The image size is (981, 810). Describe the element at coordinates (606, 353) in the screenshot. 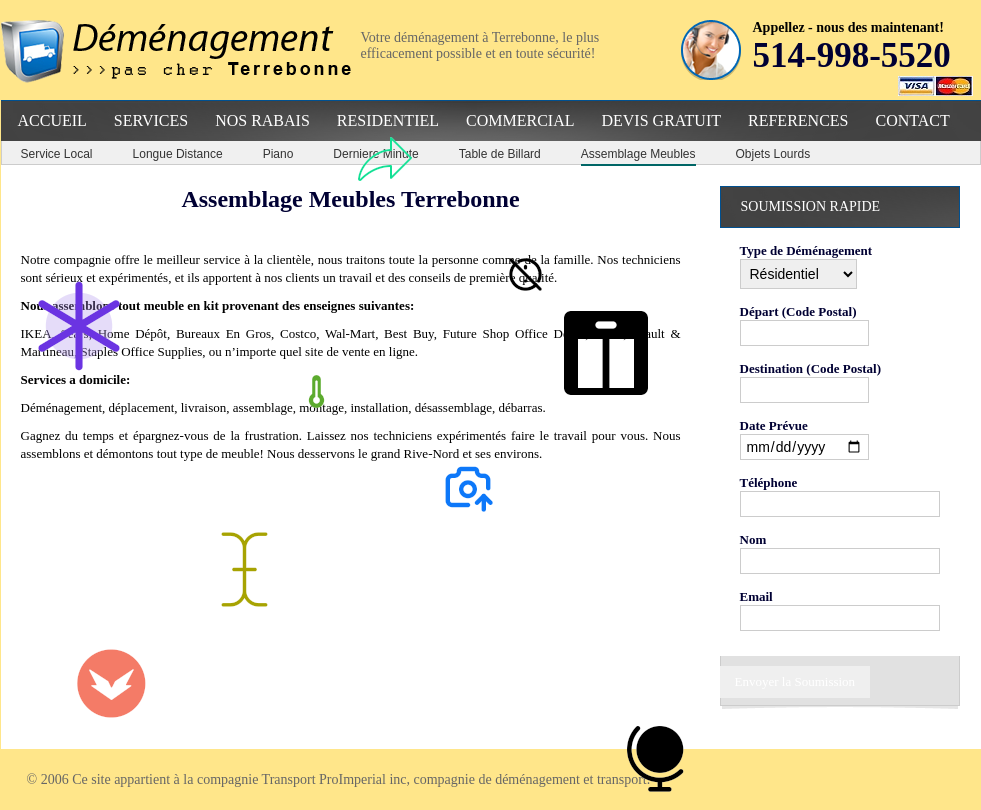

I see `indicates elevator access or location` at that location.